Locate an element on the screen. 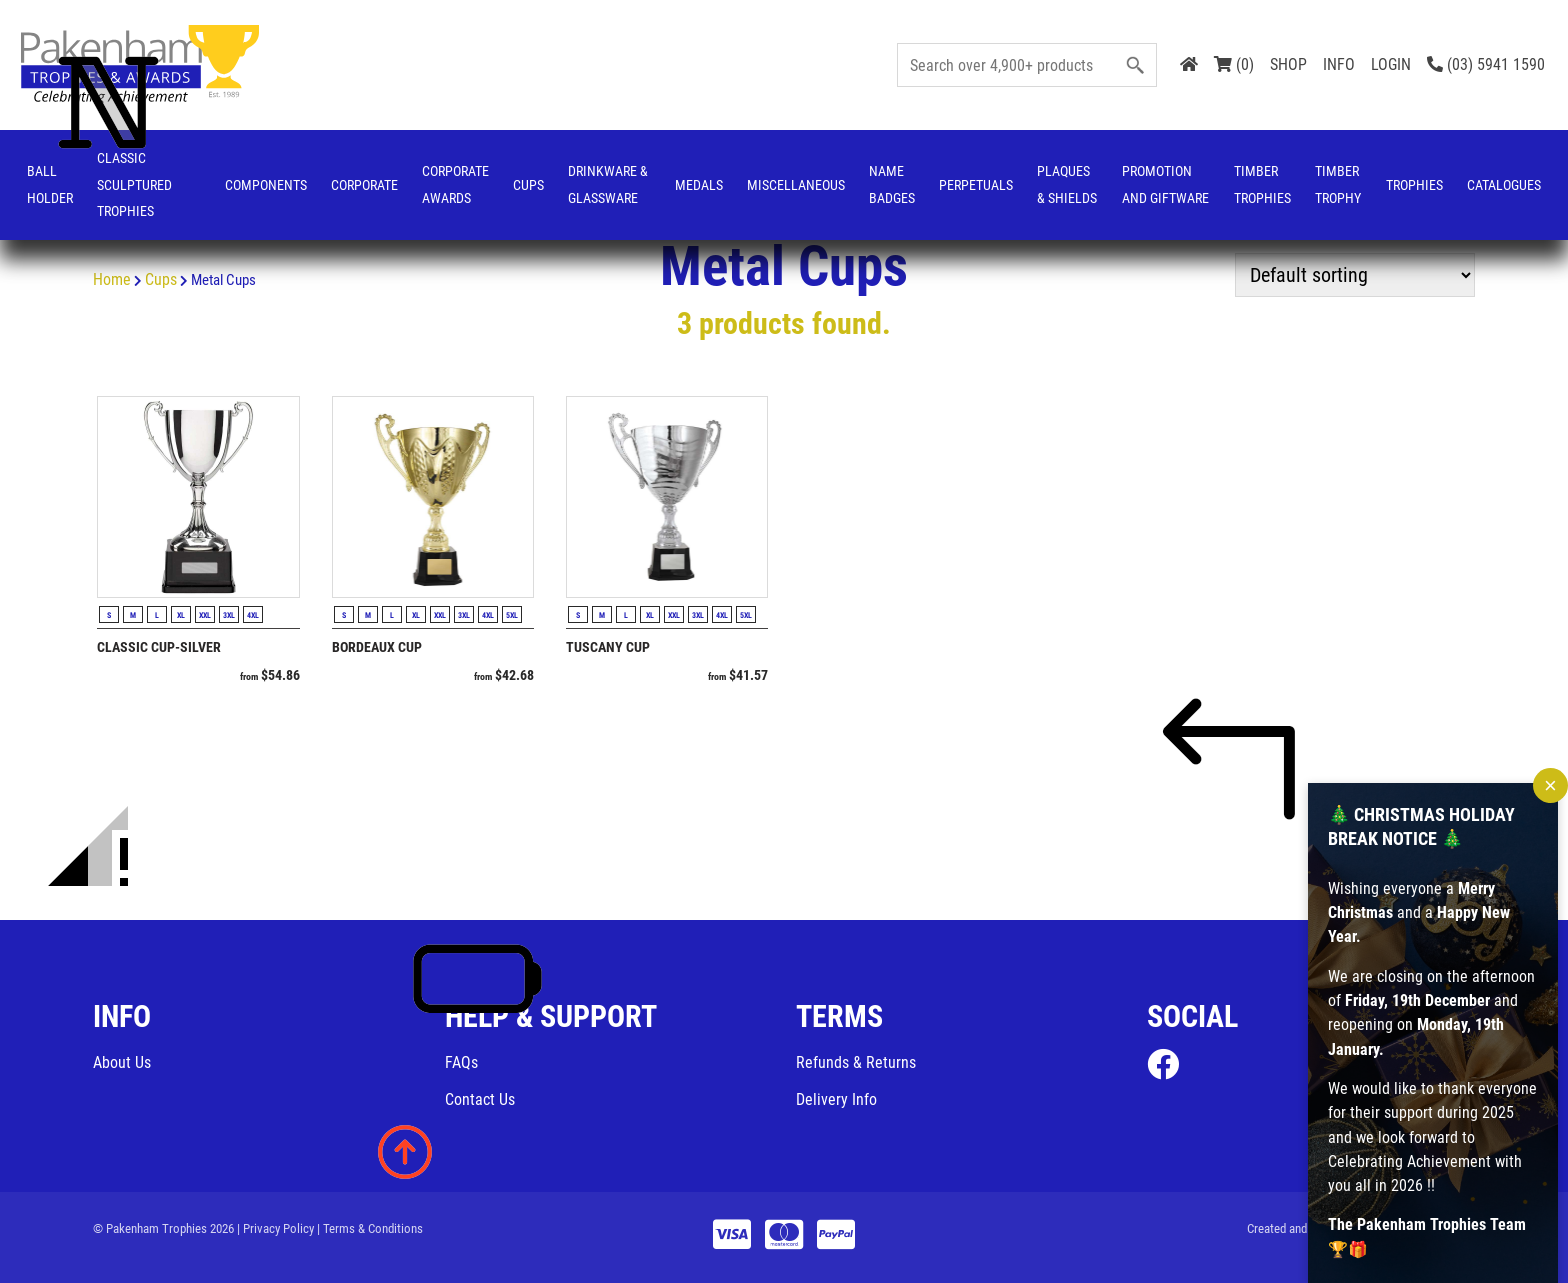  indicates weak cellular signal with no internet connection is located at coordinates (88, 846).